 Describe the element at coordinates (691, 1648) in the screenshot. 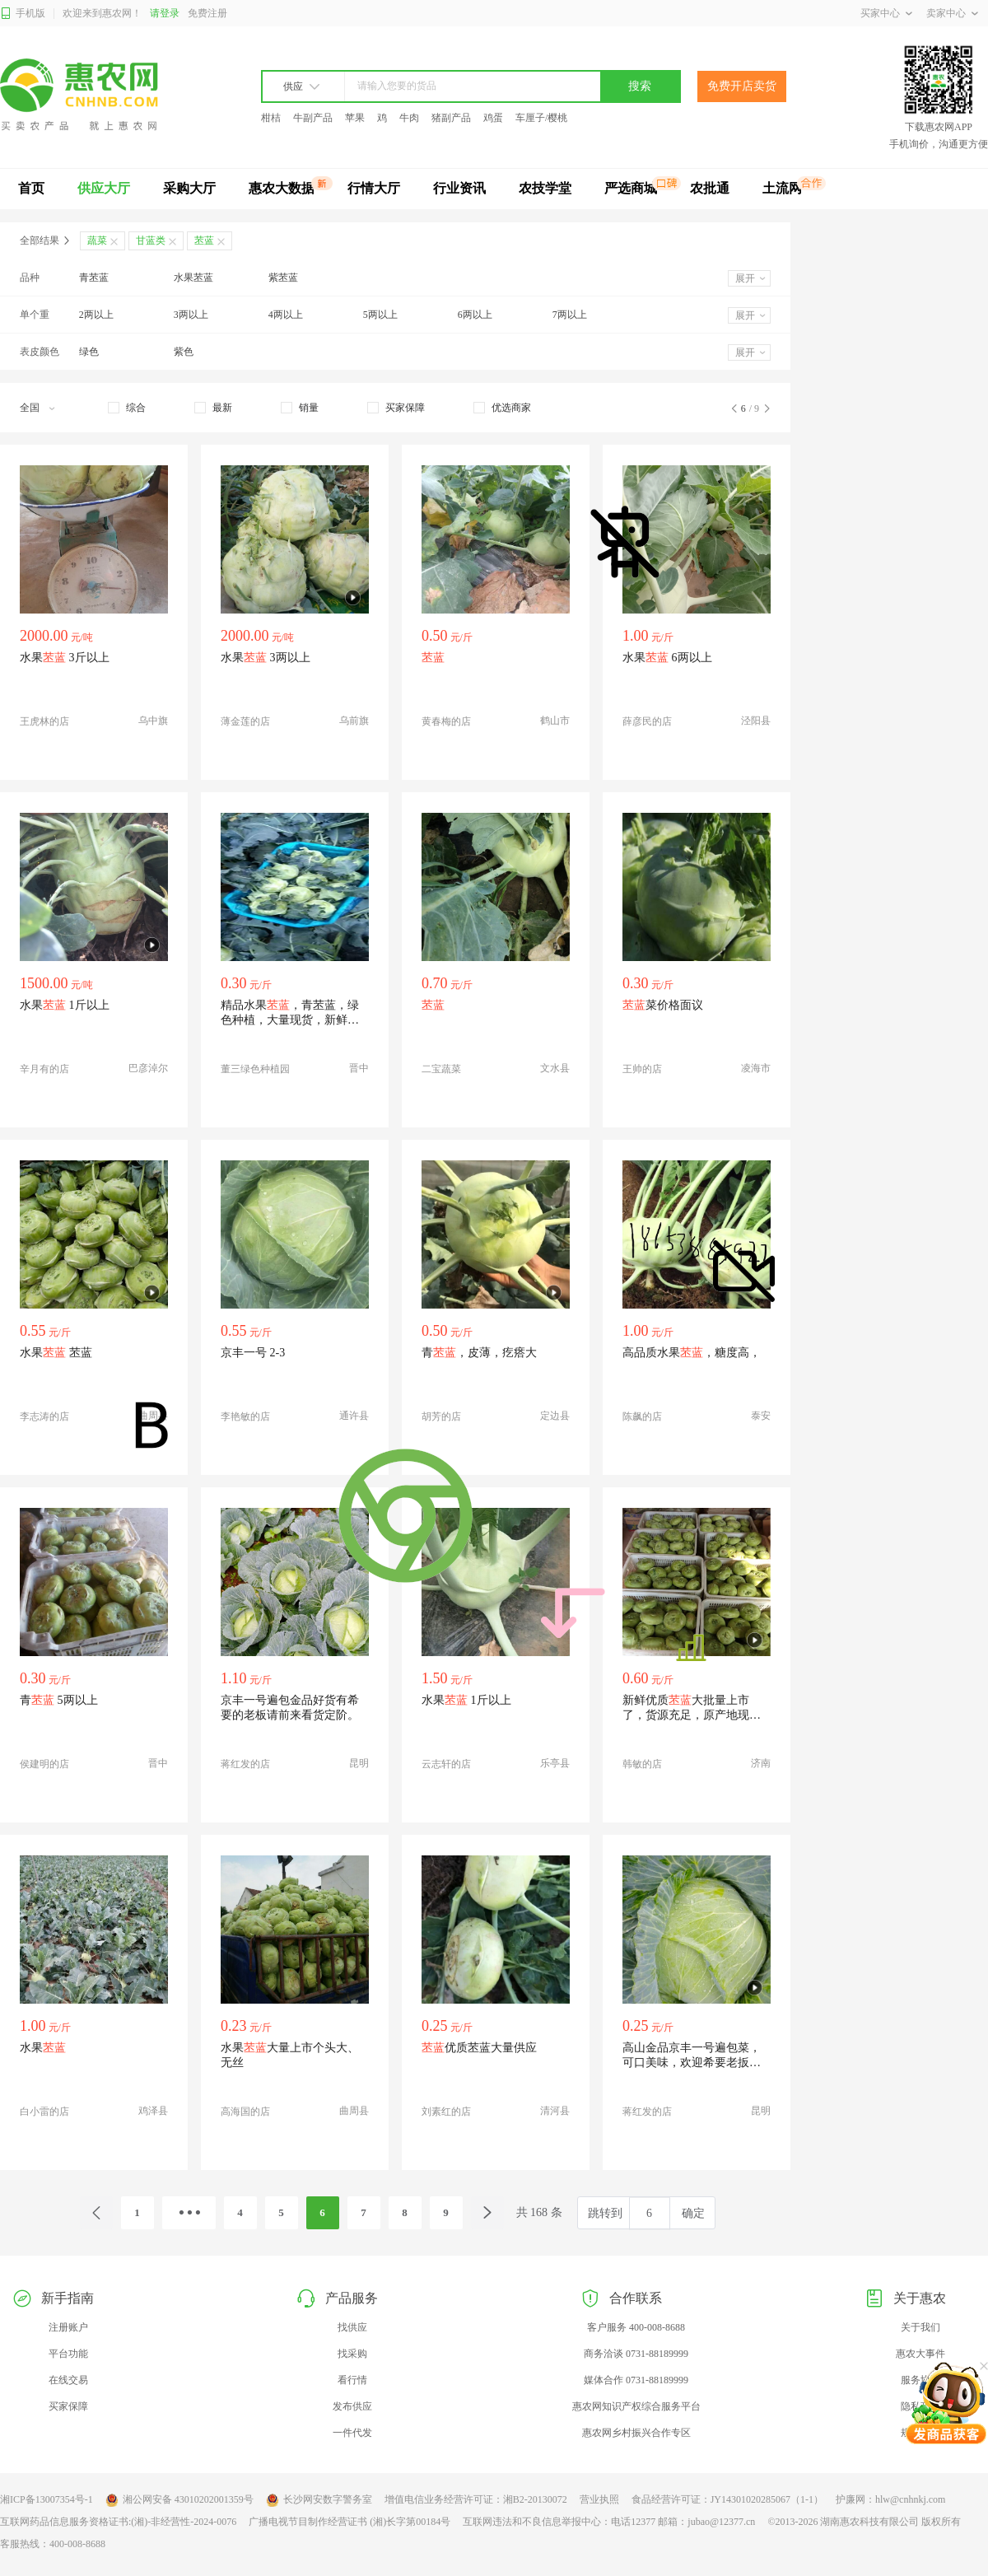

I see `view analytics or statistics` at that location.